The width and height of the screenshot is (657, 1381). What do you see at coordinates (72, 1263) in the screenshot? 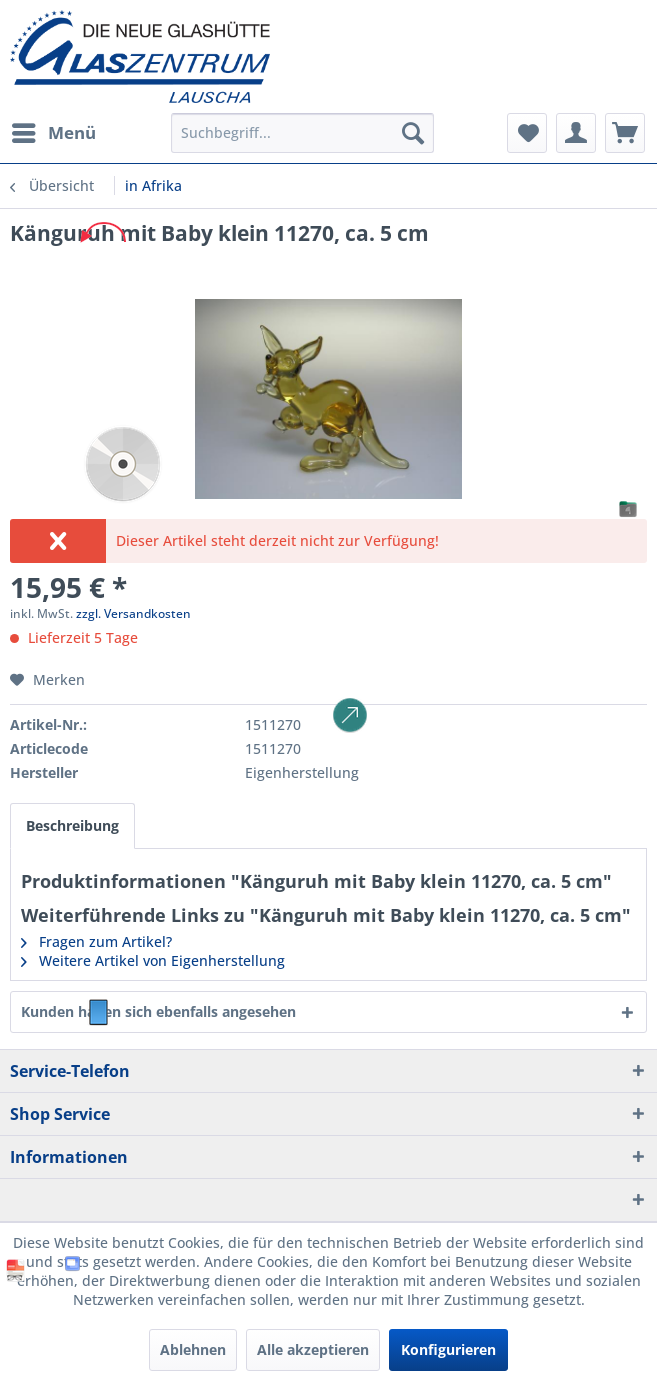
I see `manage startup applications and session settings` at bounding box center [72, 1263].